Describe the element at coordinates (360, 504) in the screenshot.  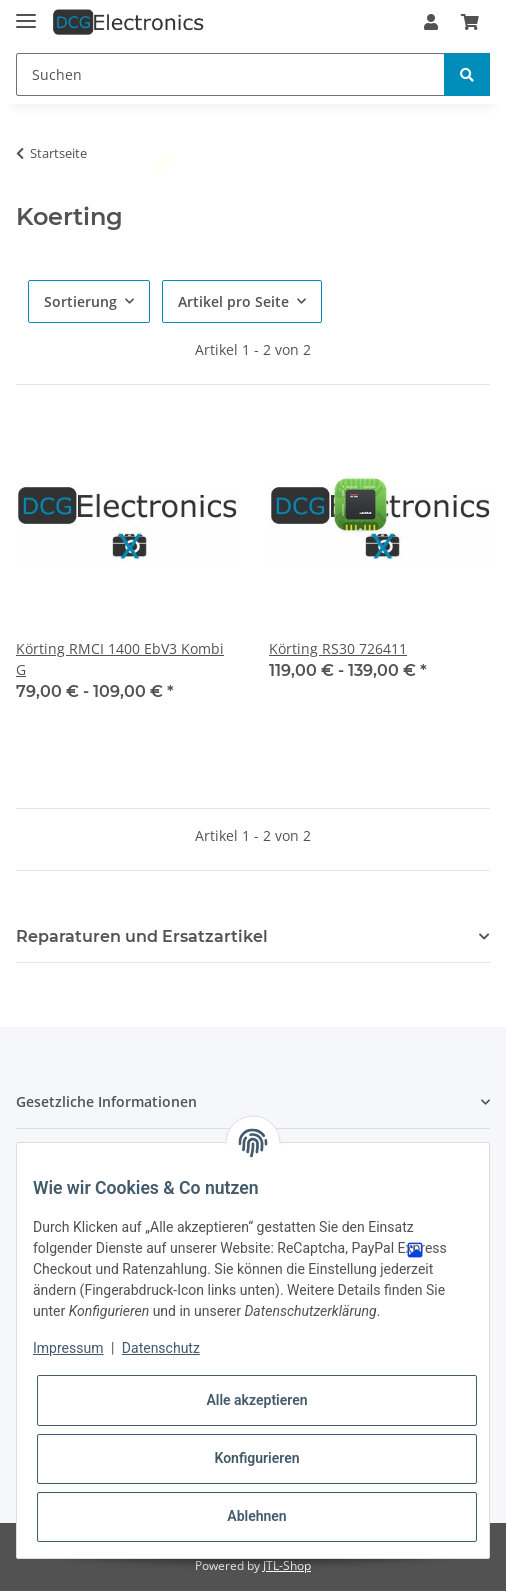
I see `view system memory usage` at that location.